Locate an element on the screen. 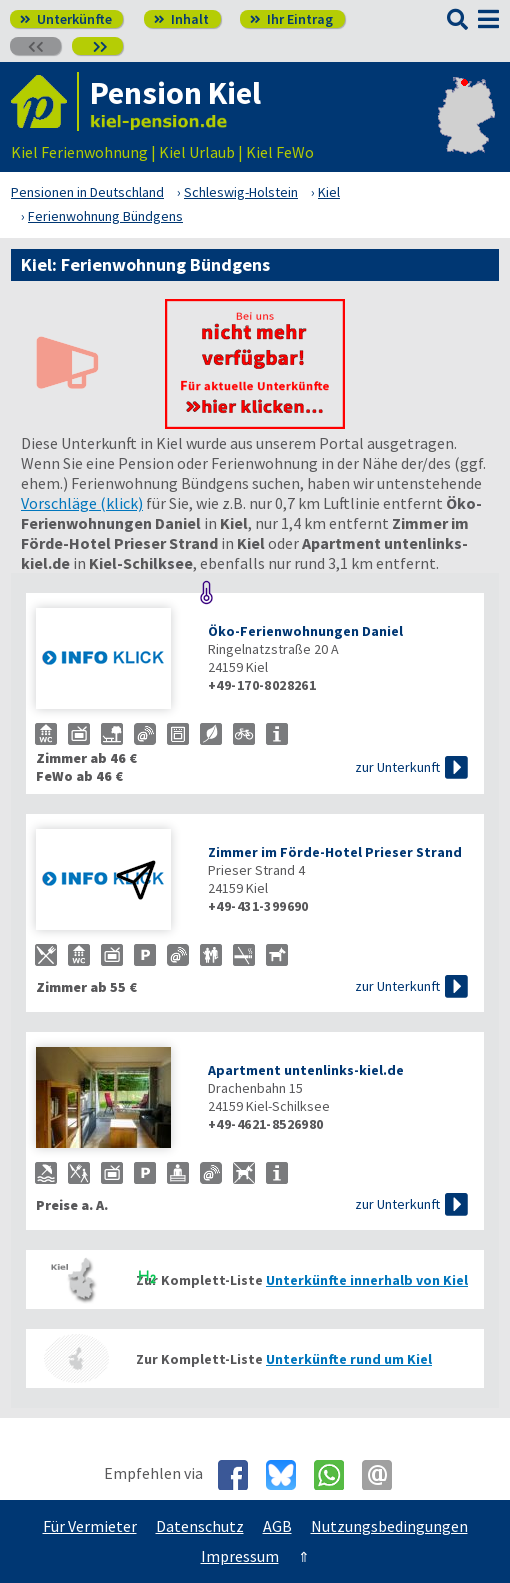 Image resolution: width=510 pixels, height=1583 pixels. view current temperature is located at coordinates (206, 592).